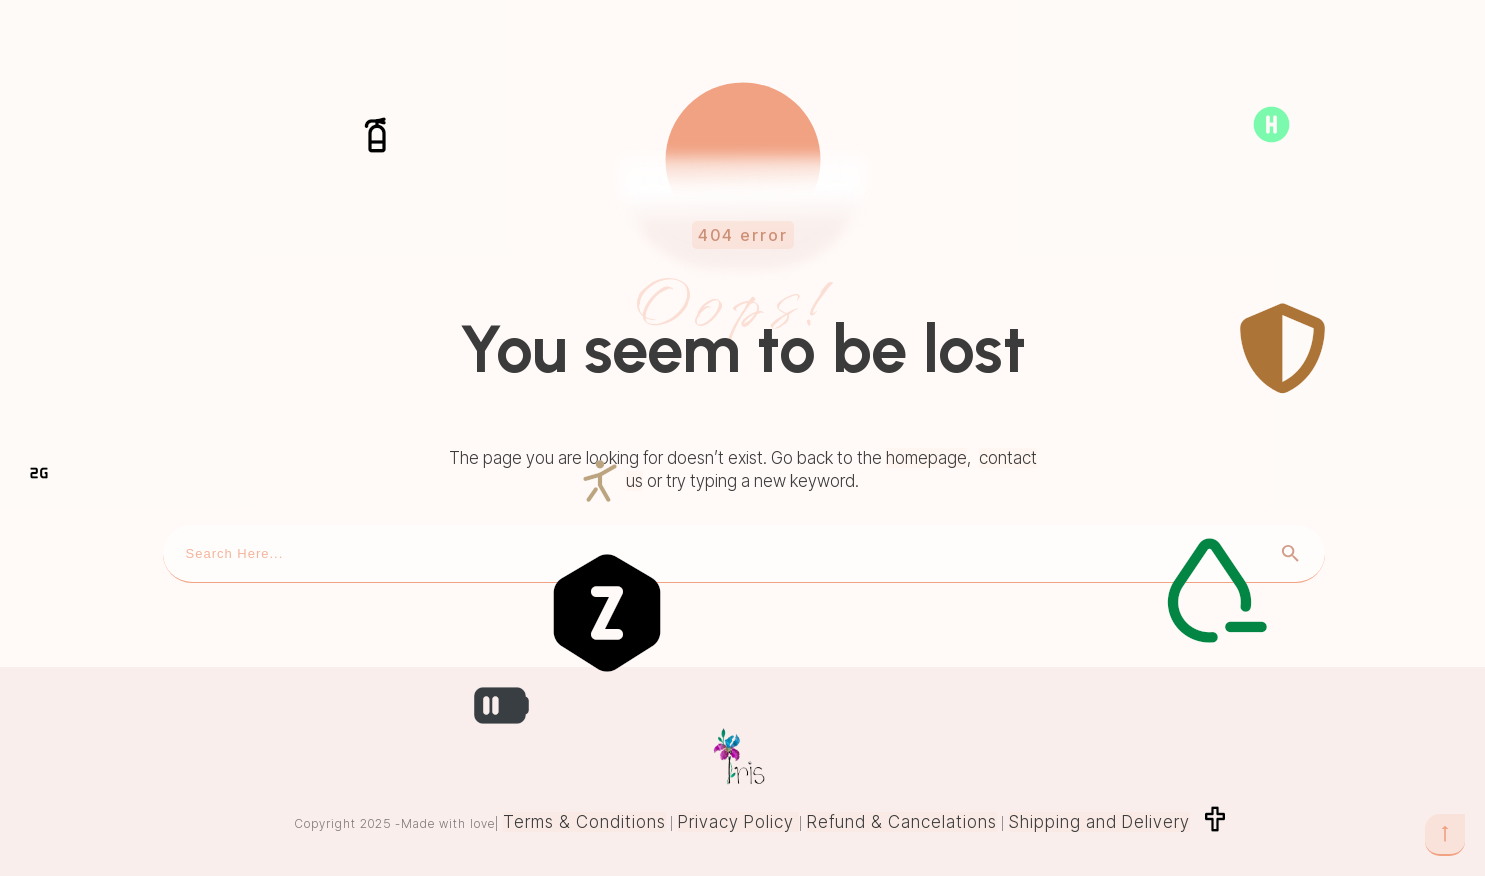 This screenshot has height=876, width=1485. Describe the element at coordinates (1282, 348) in the screenshot. I see `view security or protection settings` at that location.